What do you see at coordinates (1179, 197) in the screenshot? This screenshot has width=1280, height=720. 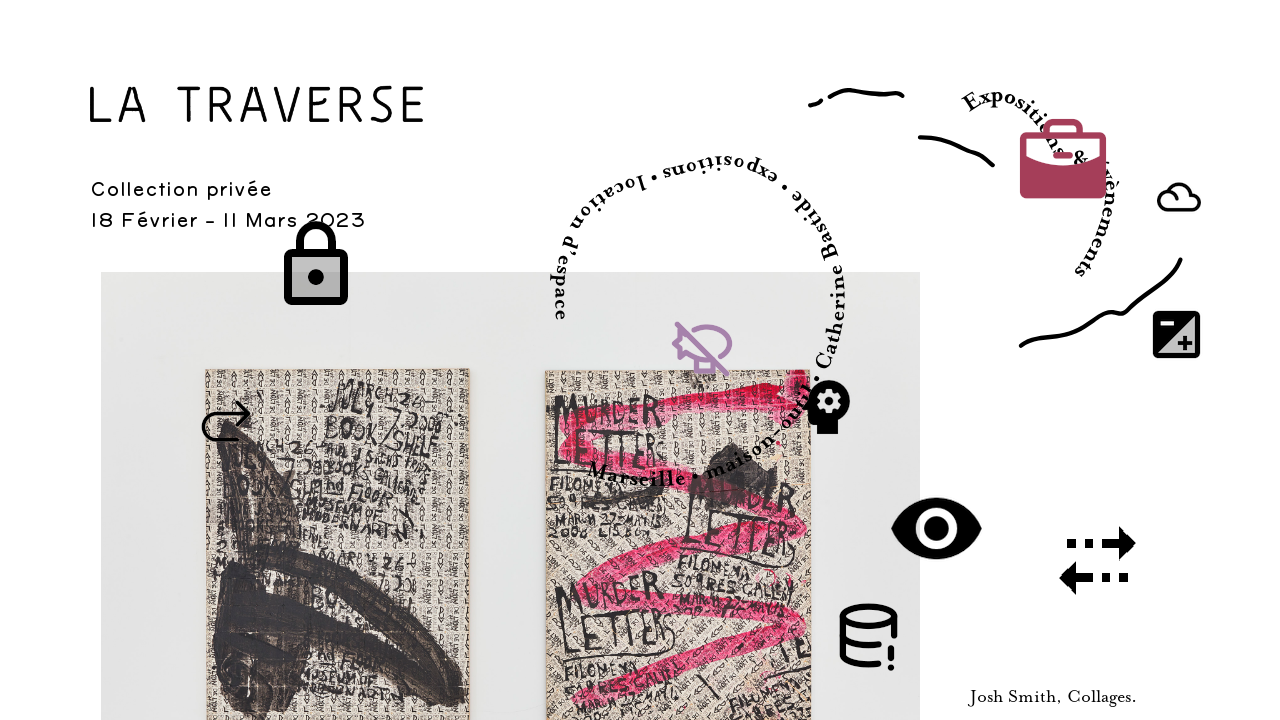 I see `indicates cloud storage or services` at bounding box center [1179, 197].